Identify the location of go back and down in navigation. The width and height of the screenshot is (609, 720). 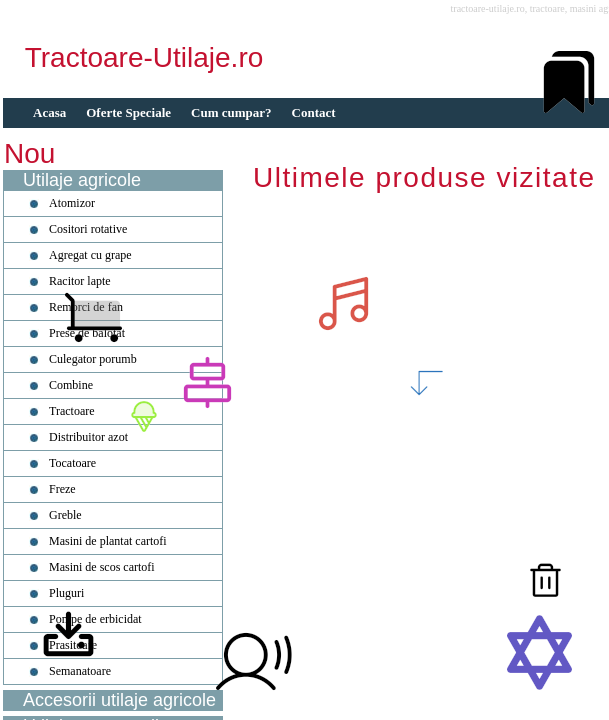
(425, 380).